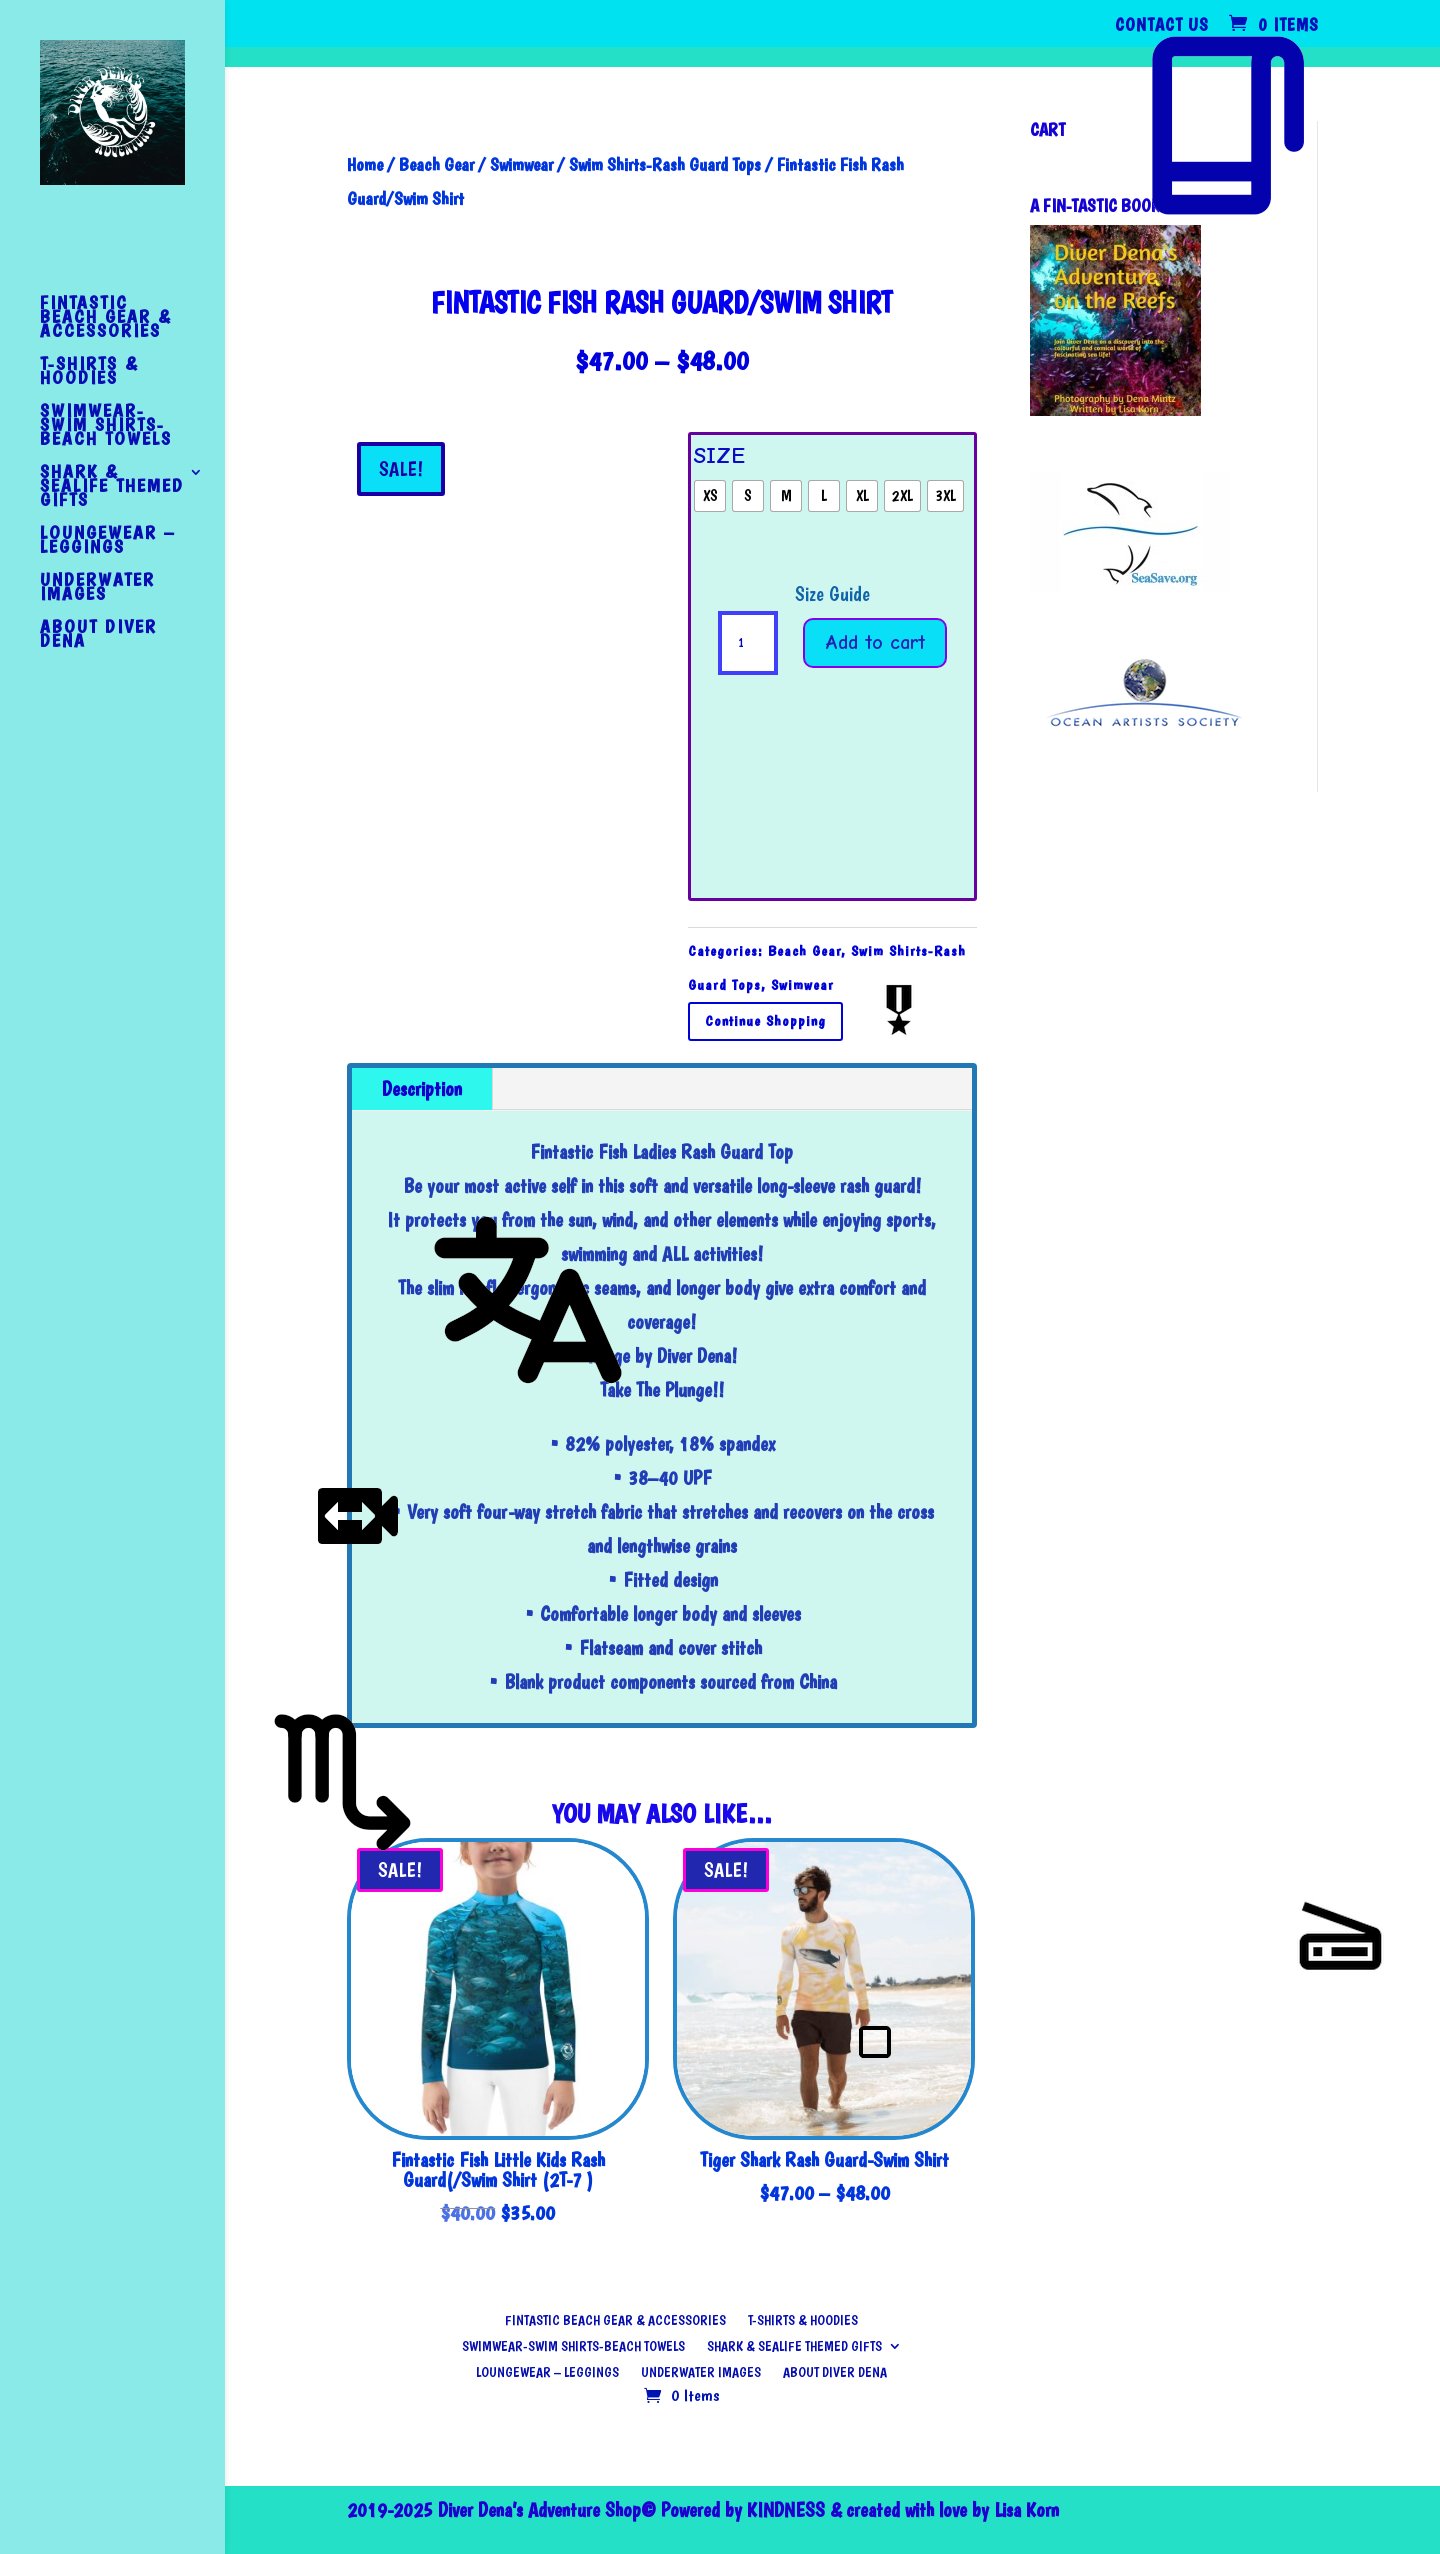  Describe the element at coordinates (1340, 1933) in the screenshot. I see `scan a document or image` at that location.